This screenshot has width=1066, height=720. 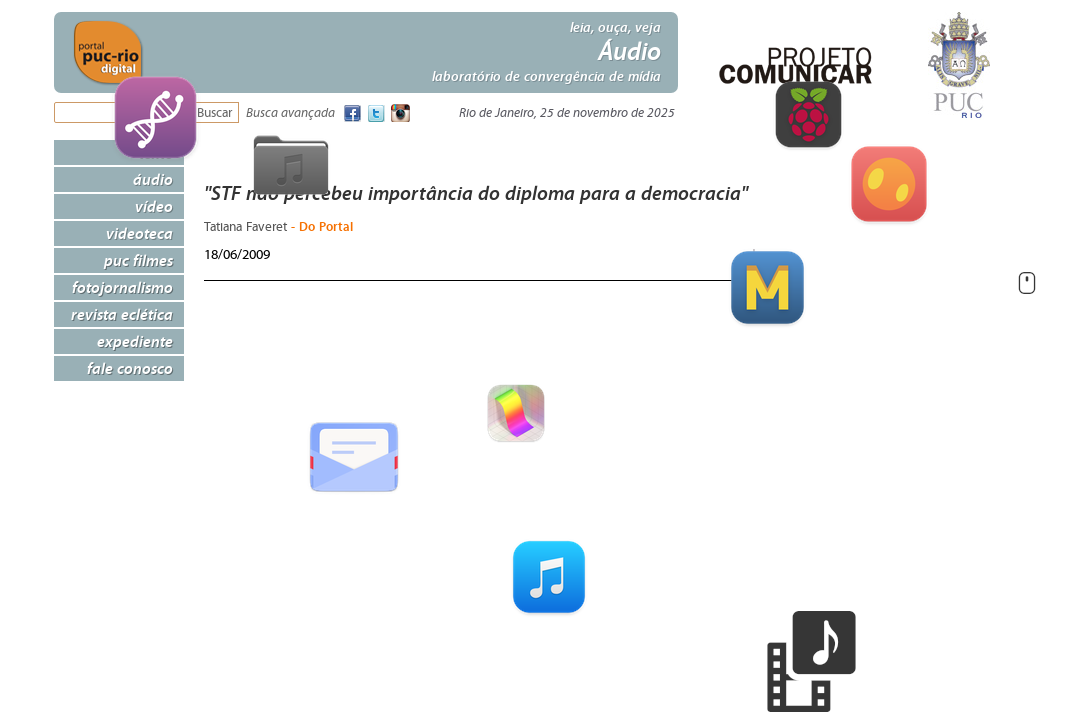 What do you see at coordinates (889, 184) in the screenshot?
I see `open AntaresSQL database management app` at bounding box center [889, 184].